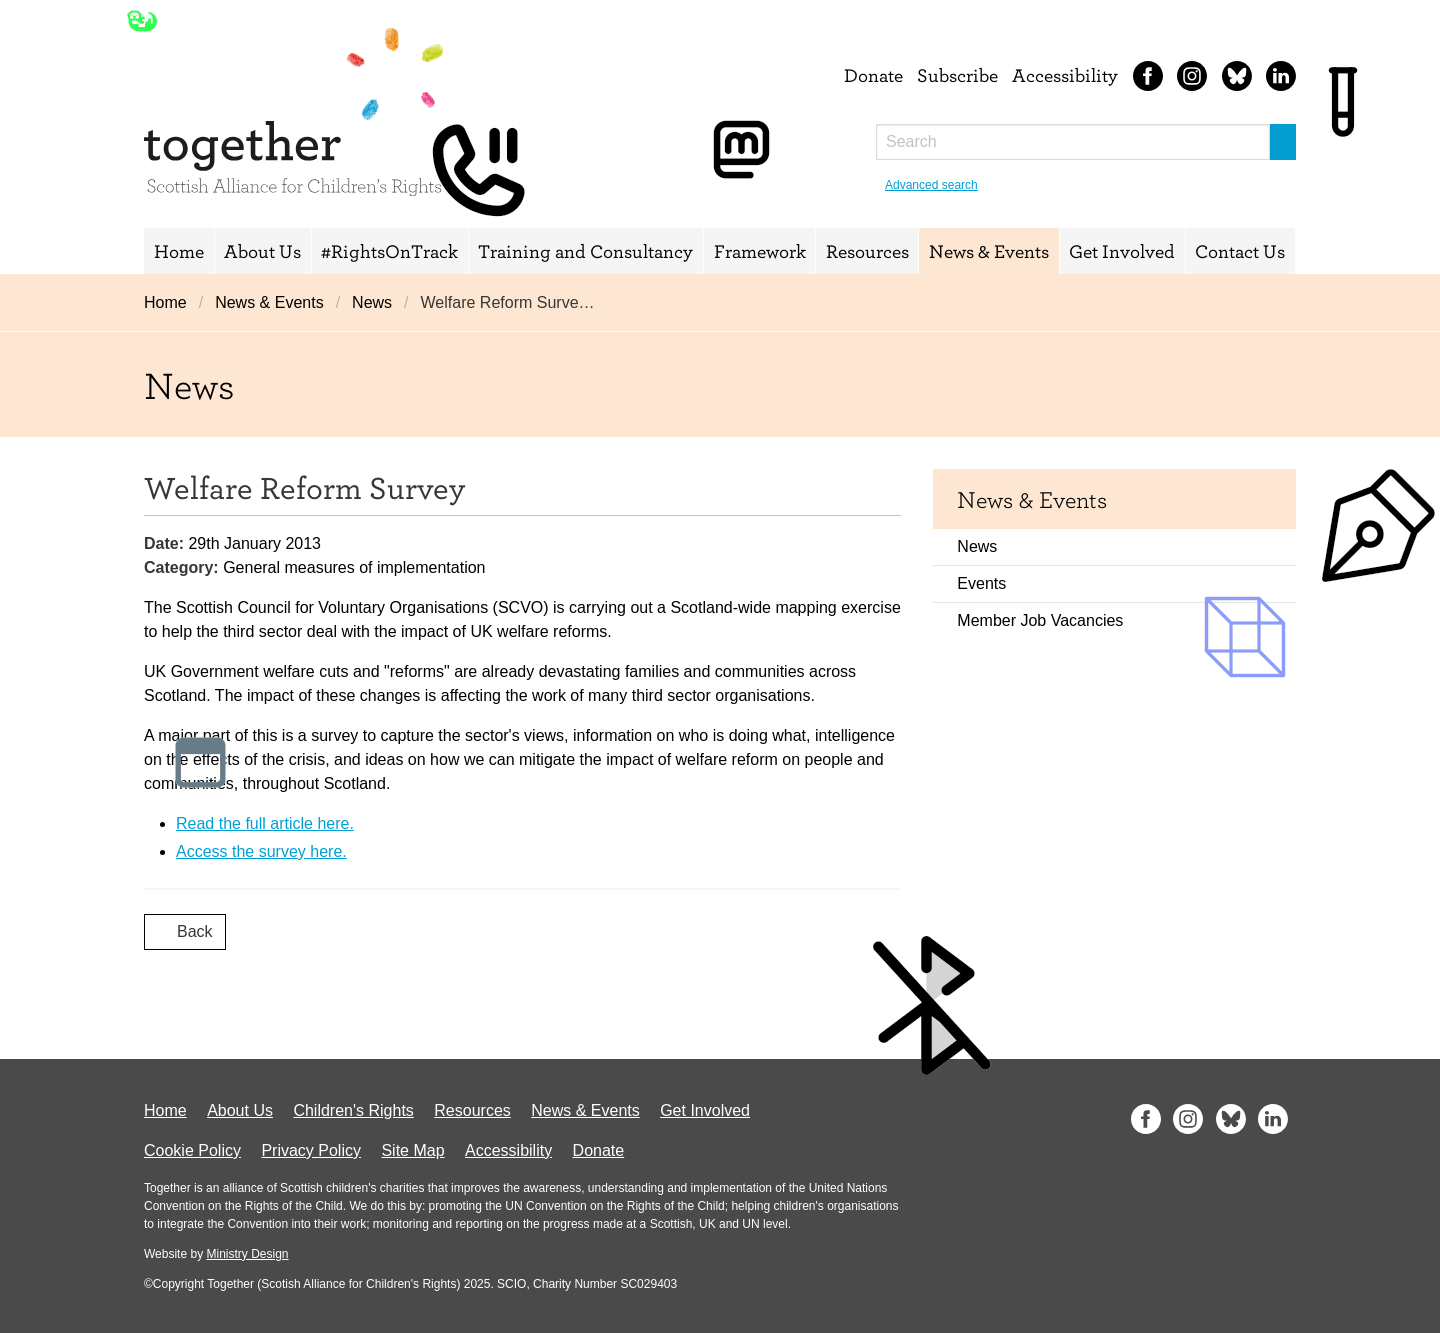  I want to click on toggle the navigation bar visibility, so click(200, 762).